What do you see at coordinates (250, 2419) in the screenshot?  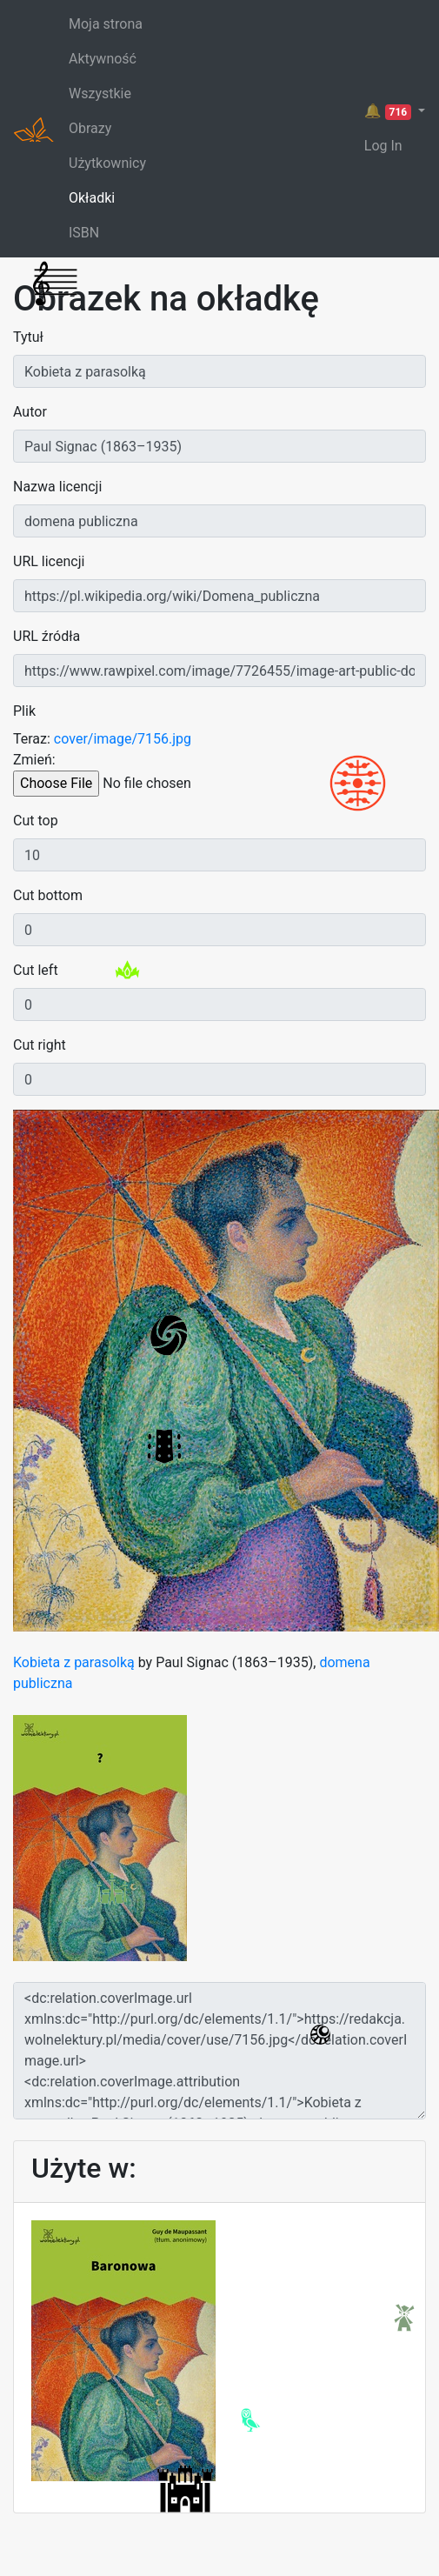 I see `represents a barn owl character or creature in a game` at bounding box center [250, 2419].